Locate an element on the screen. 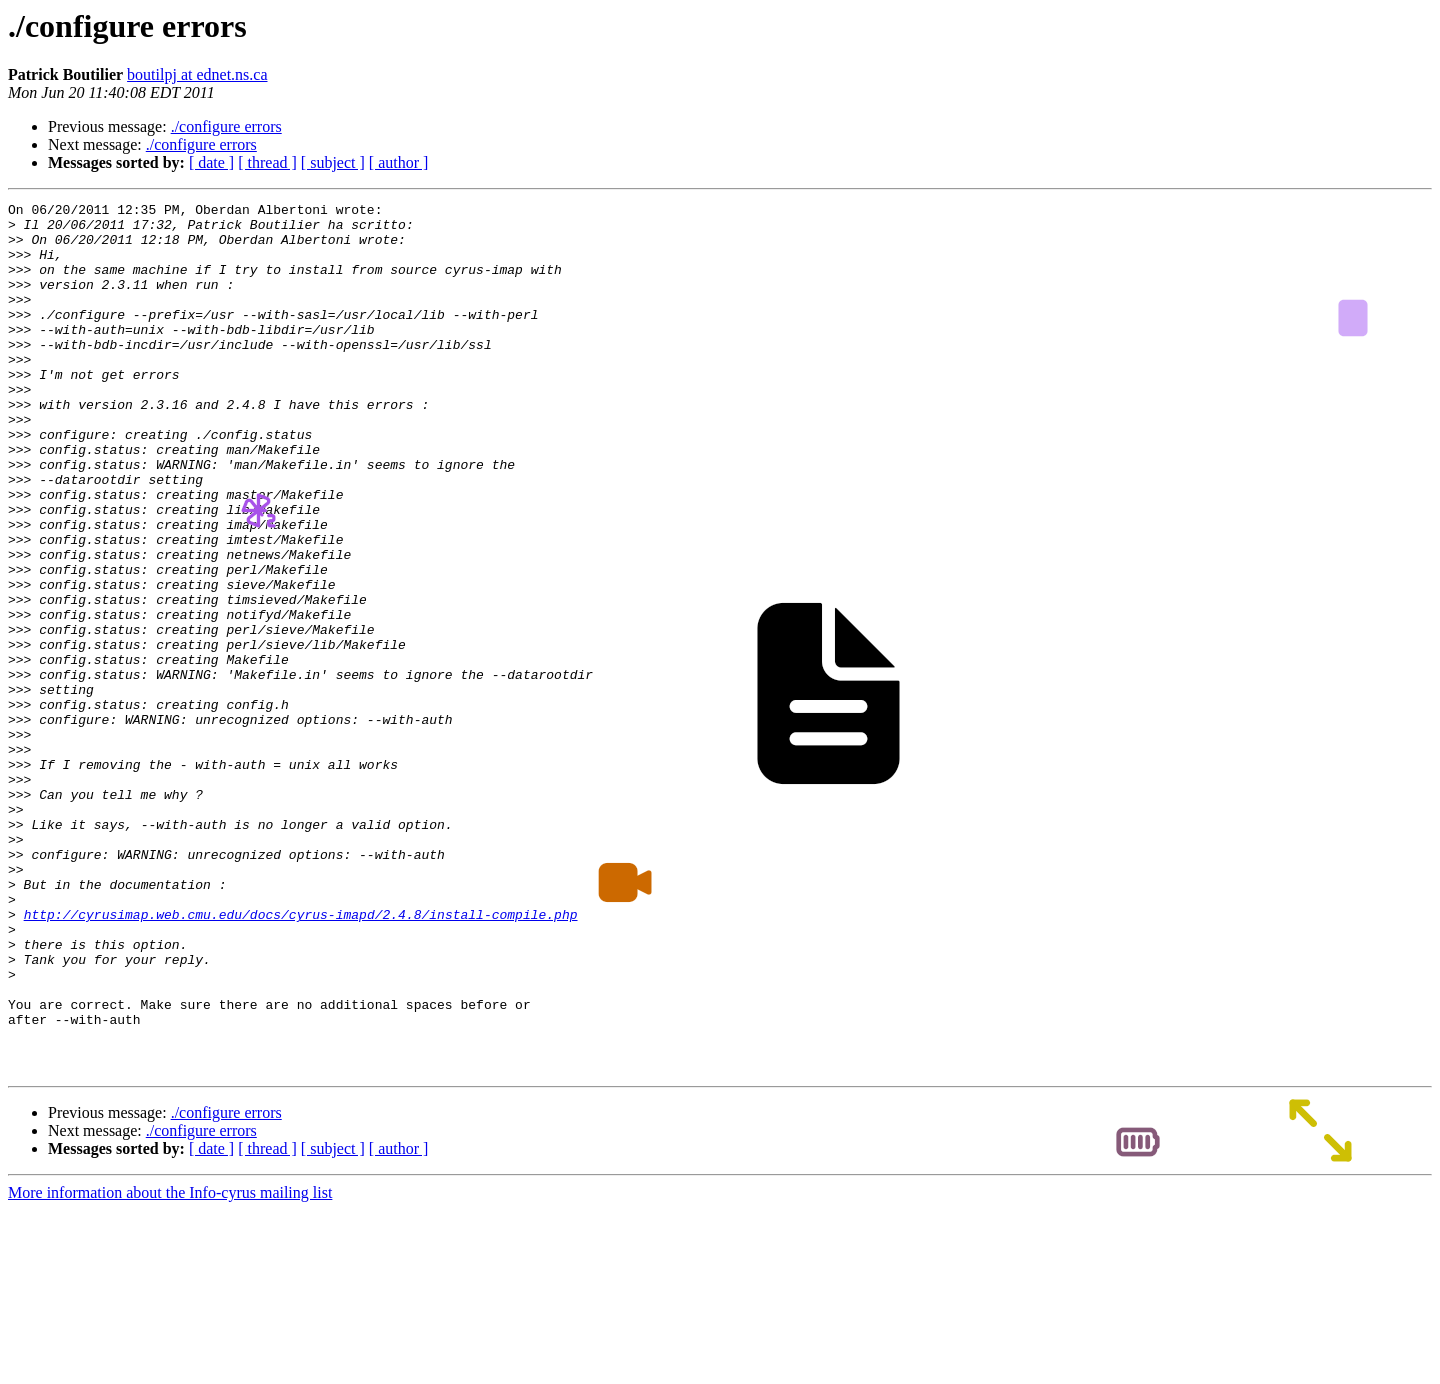 The height and width of the screenshot is (1384, 1440). adjust car fan to speed level 2 is located at coordinates (258, 510).